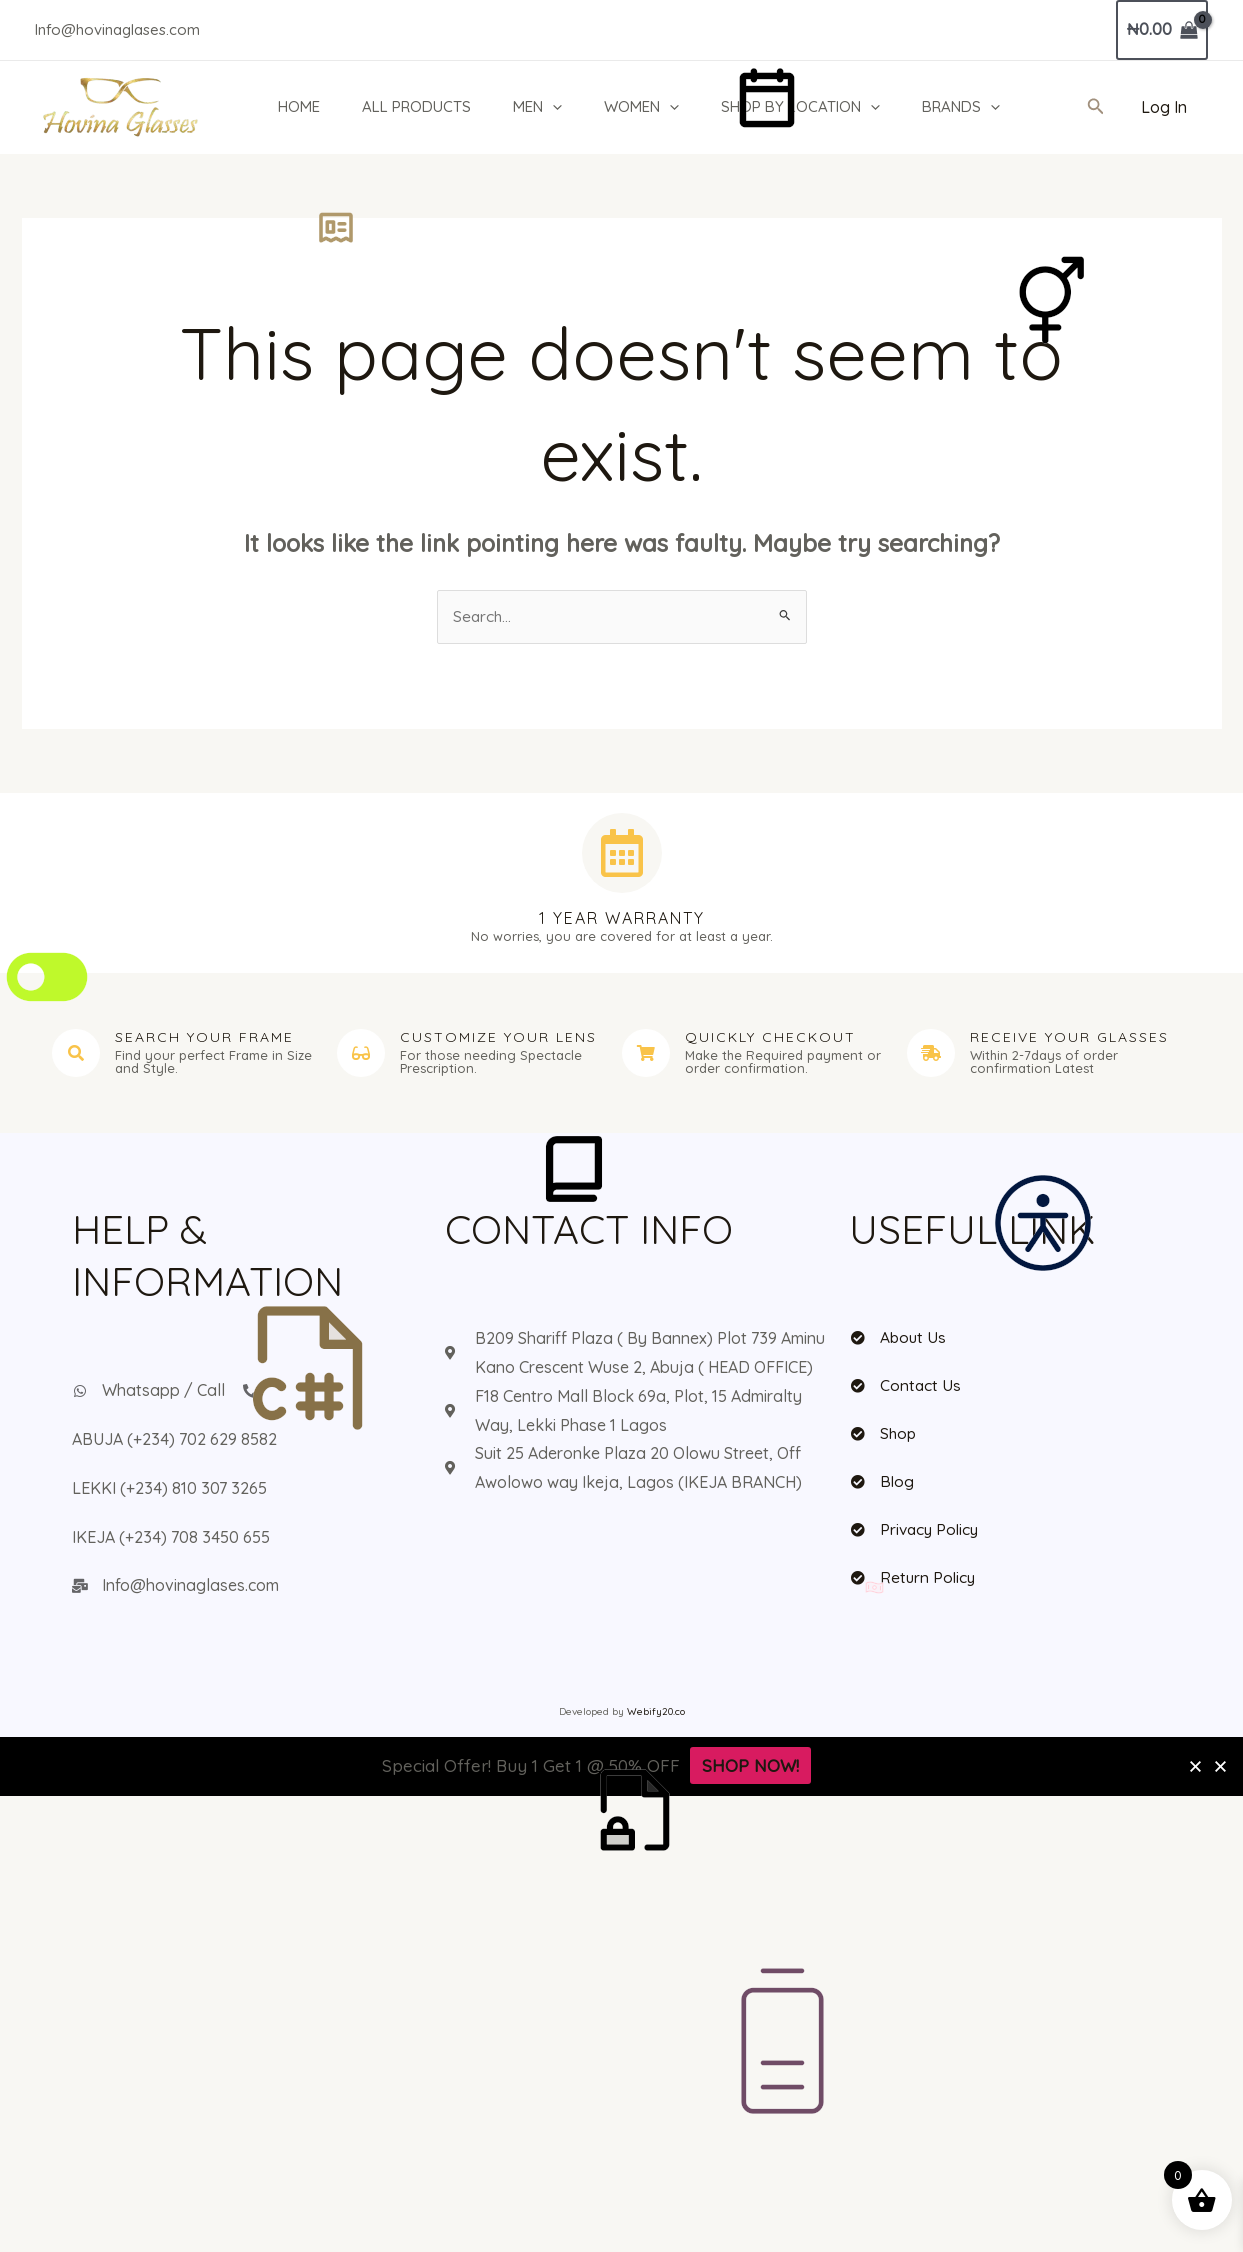 The width and height of the screenshot is (1243, 2252). Describe the element at coordinates (310, 1368) in the screenshot. I see `a C# source code file` at that location.